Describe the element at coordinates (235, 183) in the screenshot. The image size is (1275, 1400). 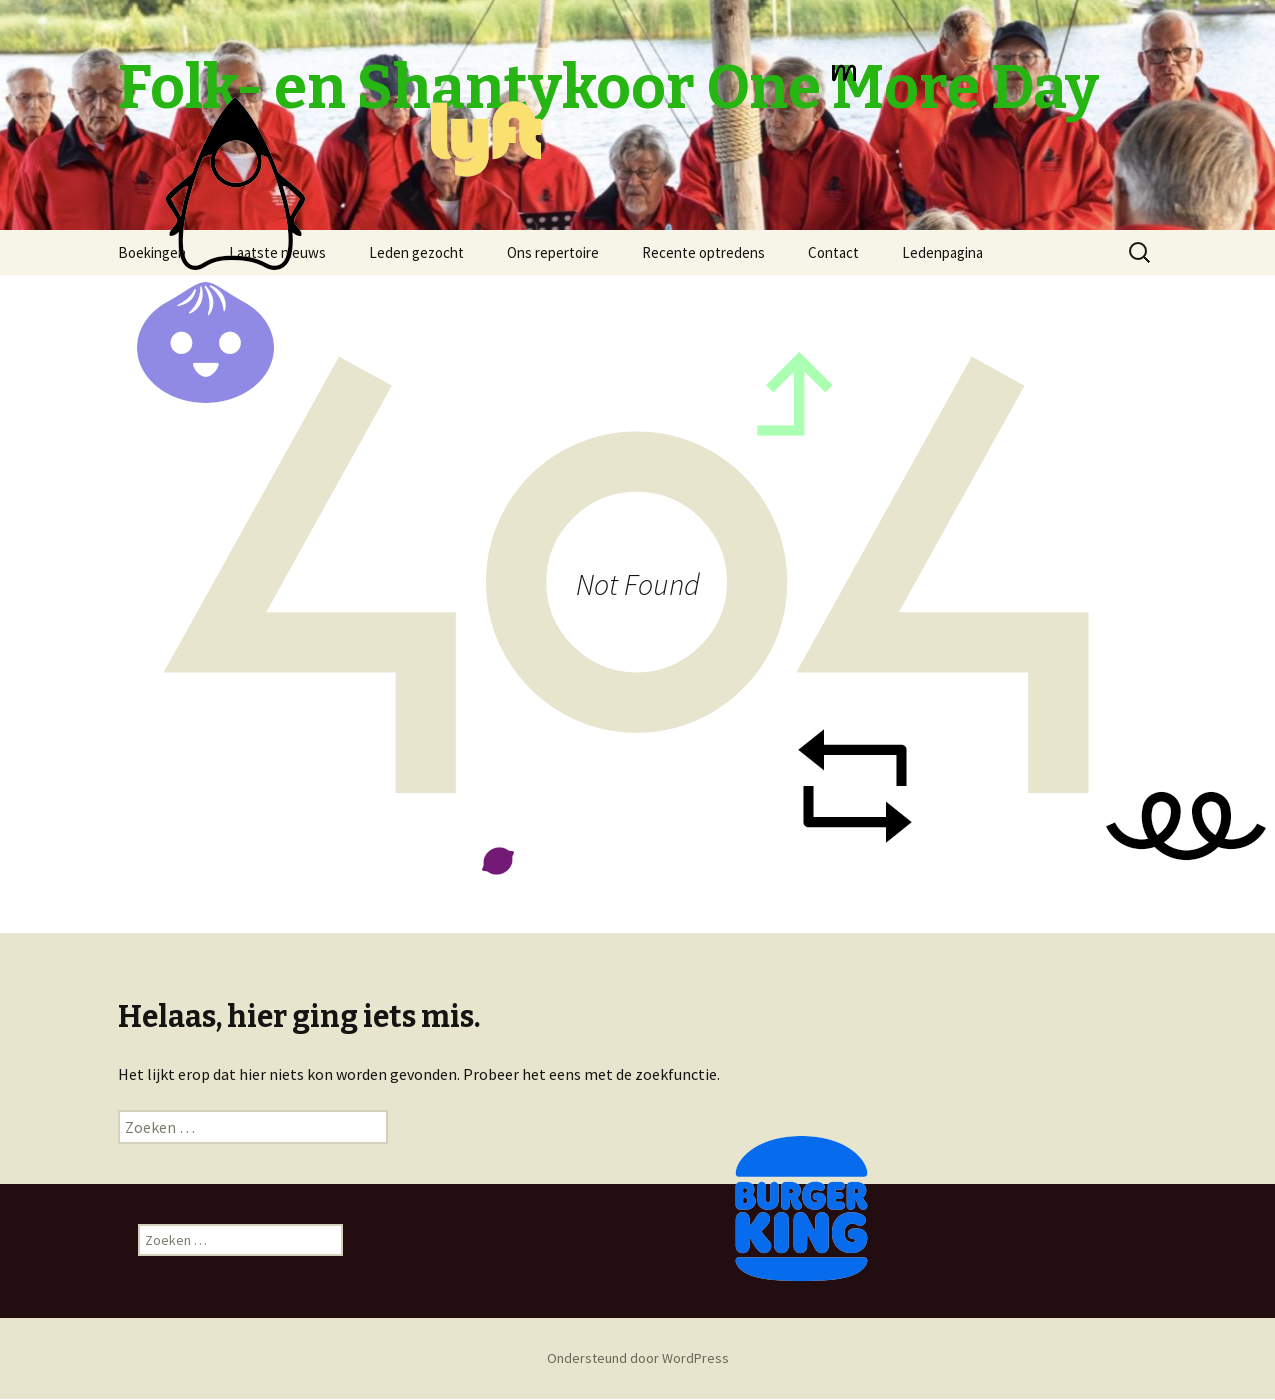
I see `OpenJDK project logo` at that location.